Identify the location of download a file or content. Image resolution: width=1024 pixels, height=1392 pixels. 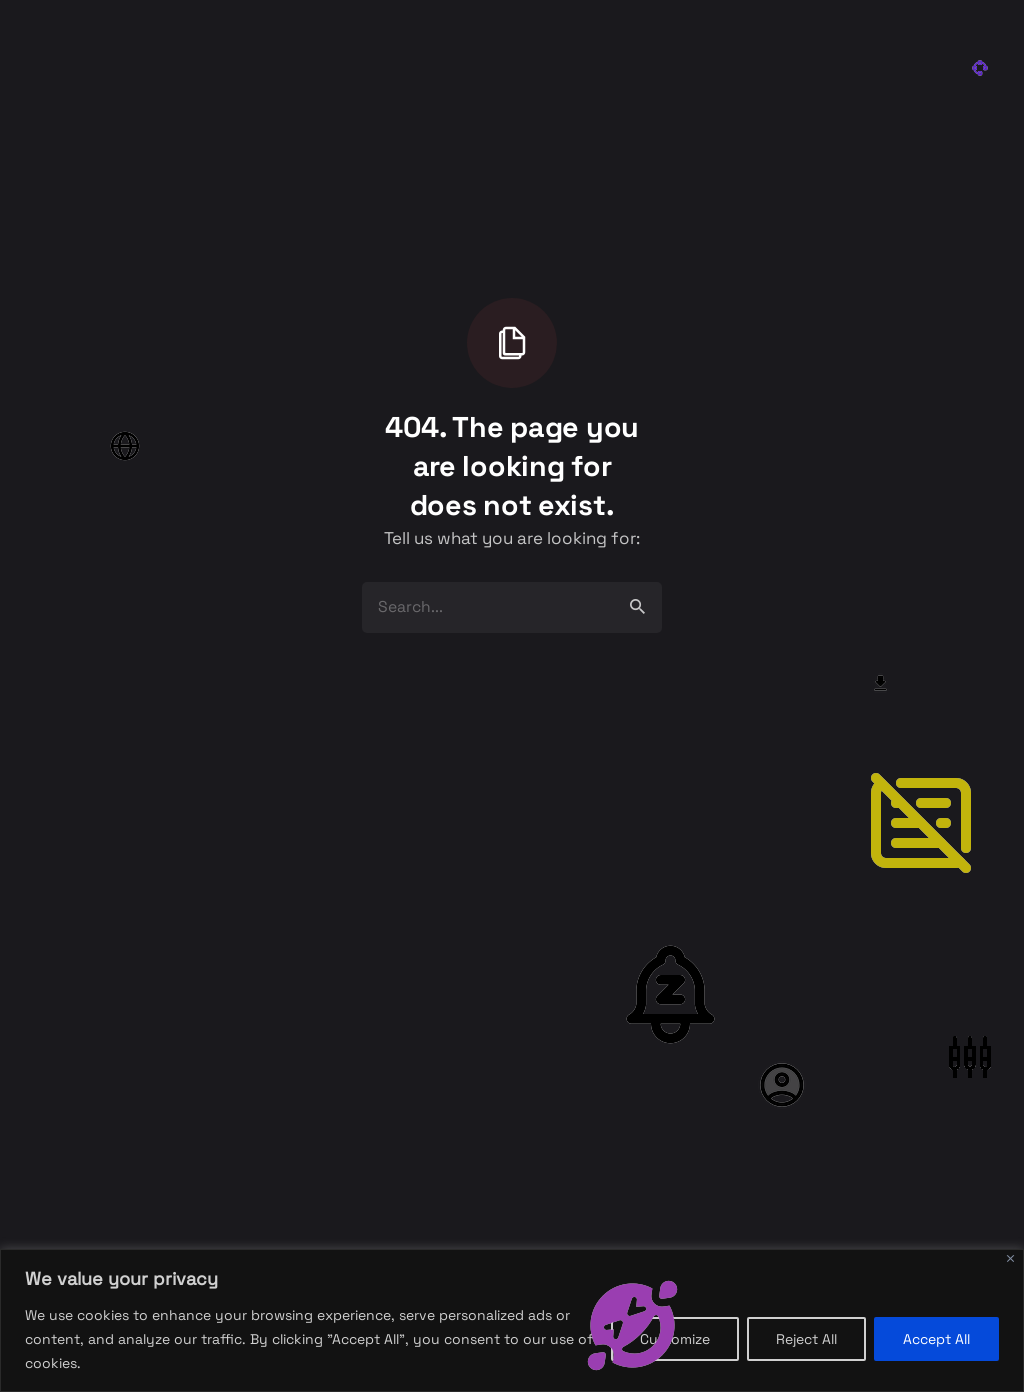
(880, 683).